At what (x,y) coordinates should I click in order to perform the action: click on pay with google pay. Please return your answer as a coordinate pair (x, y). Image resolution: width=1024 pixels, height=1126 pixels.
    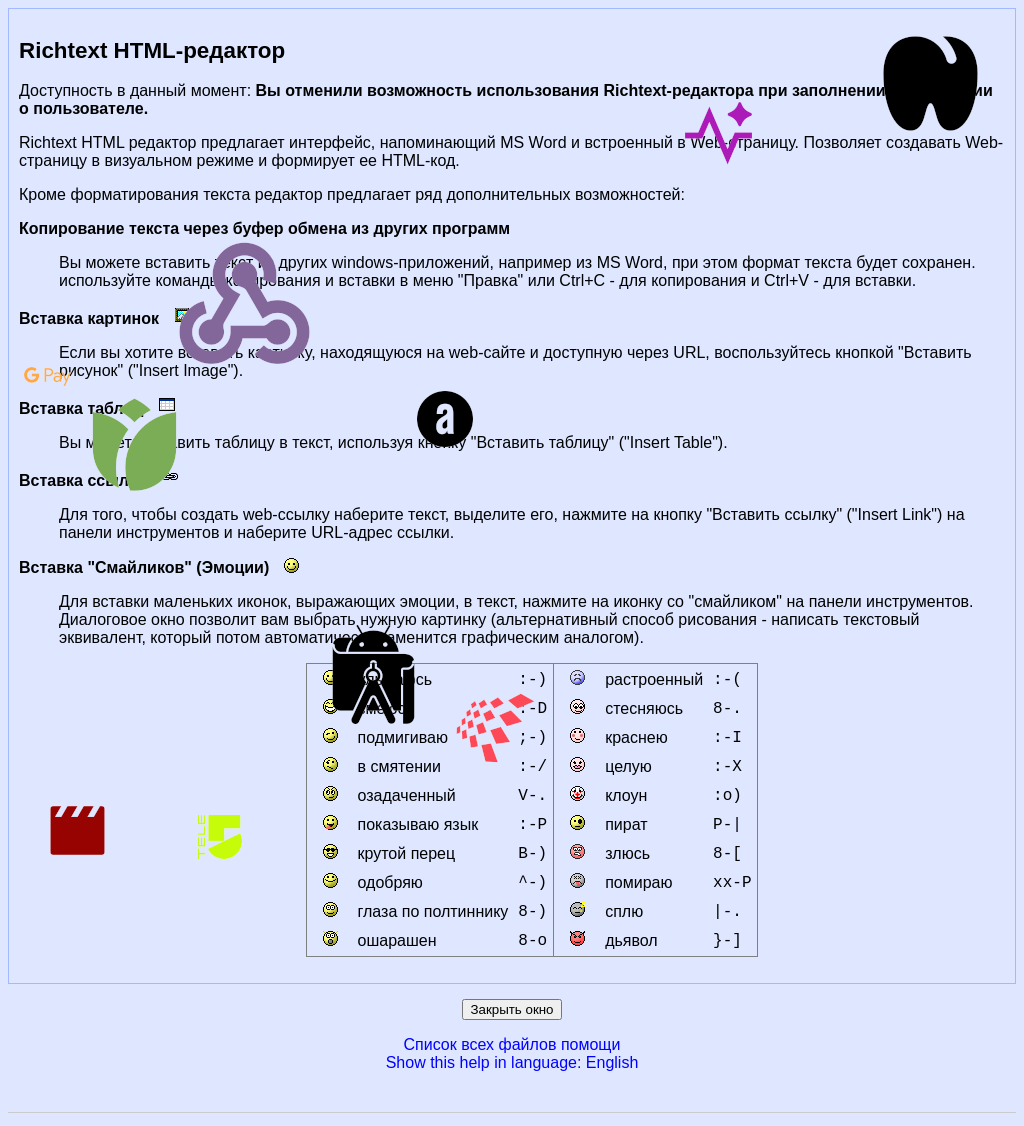
    Looking at the image, I should click on (47, 376).